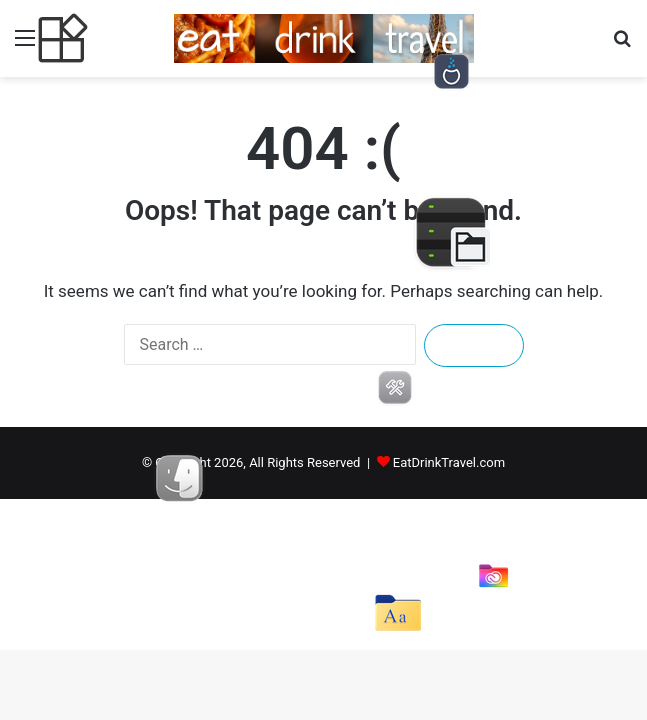 The image size is (647, 720). Describe the element at coordinates (63, 38) in the screenshot. I see `install new software or application` at that location.